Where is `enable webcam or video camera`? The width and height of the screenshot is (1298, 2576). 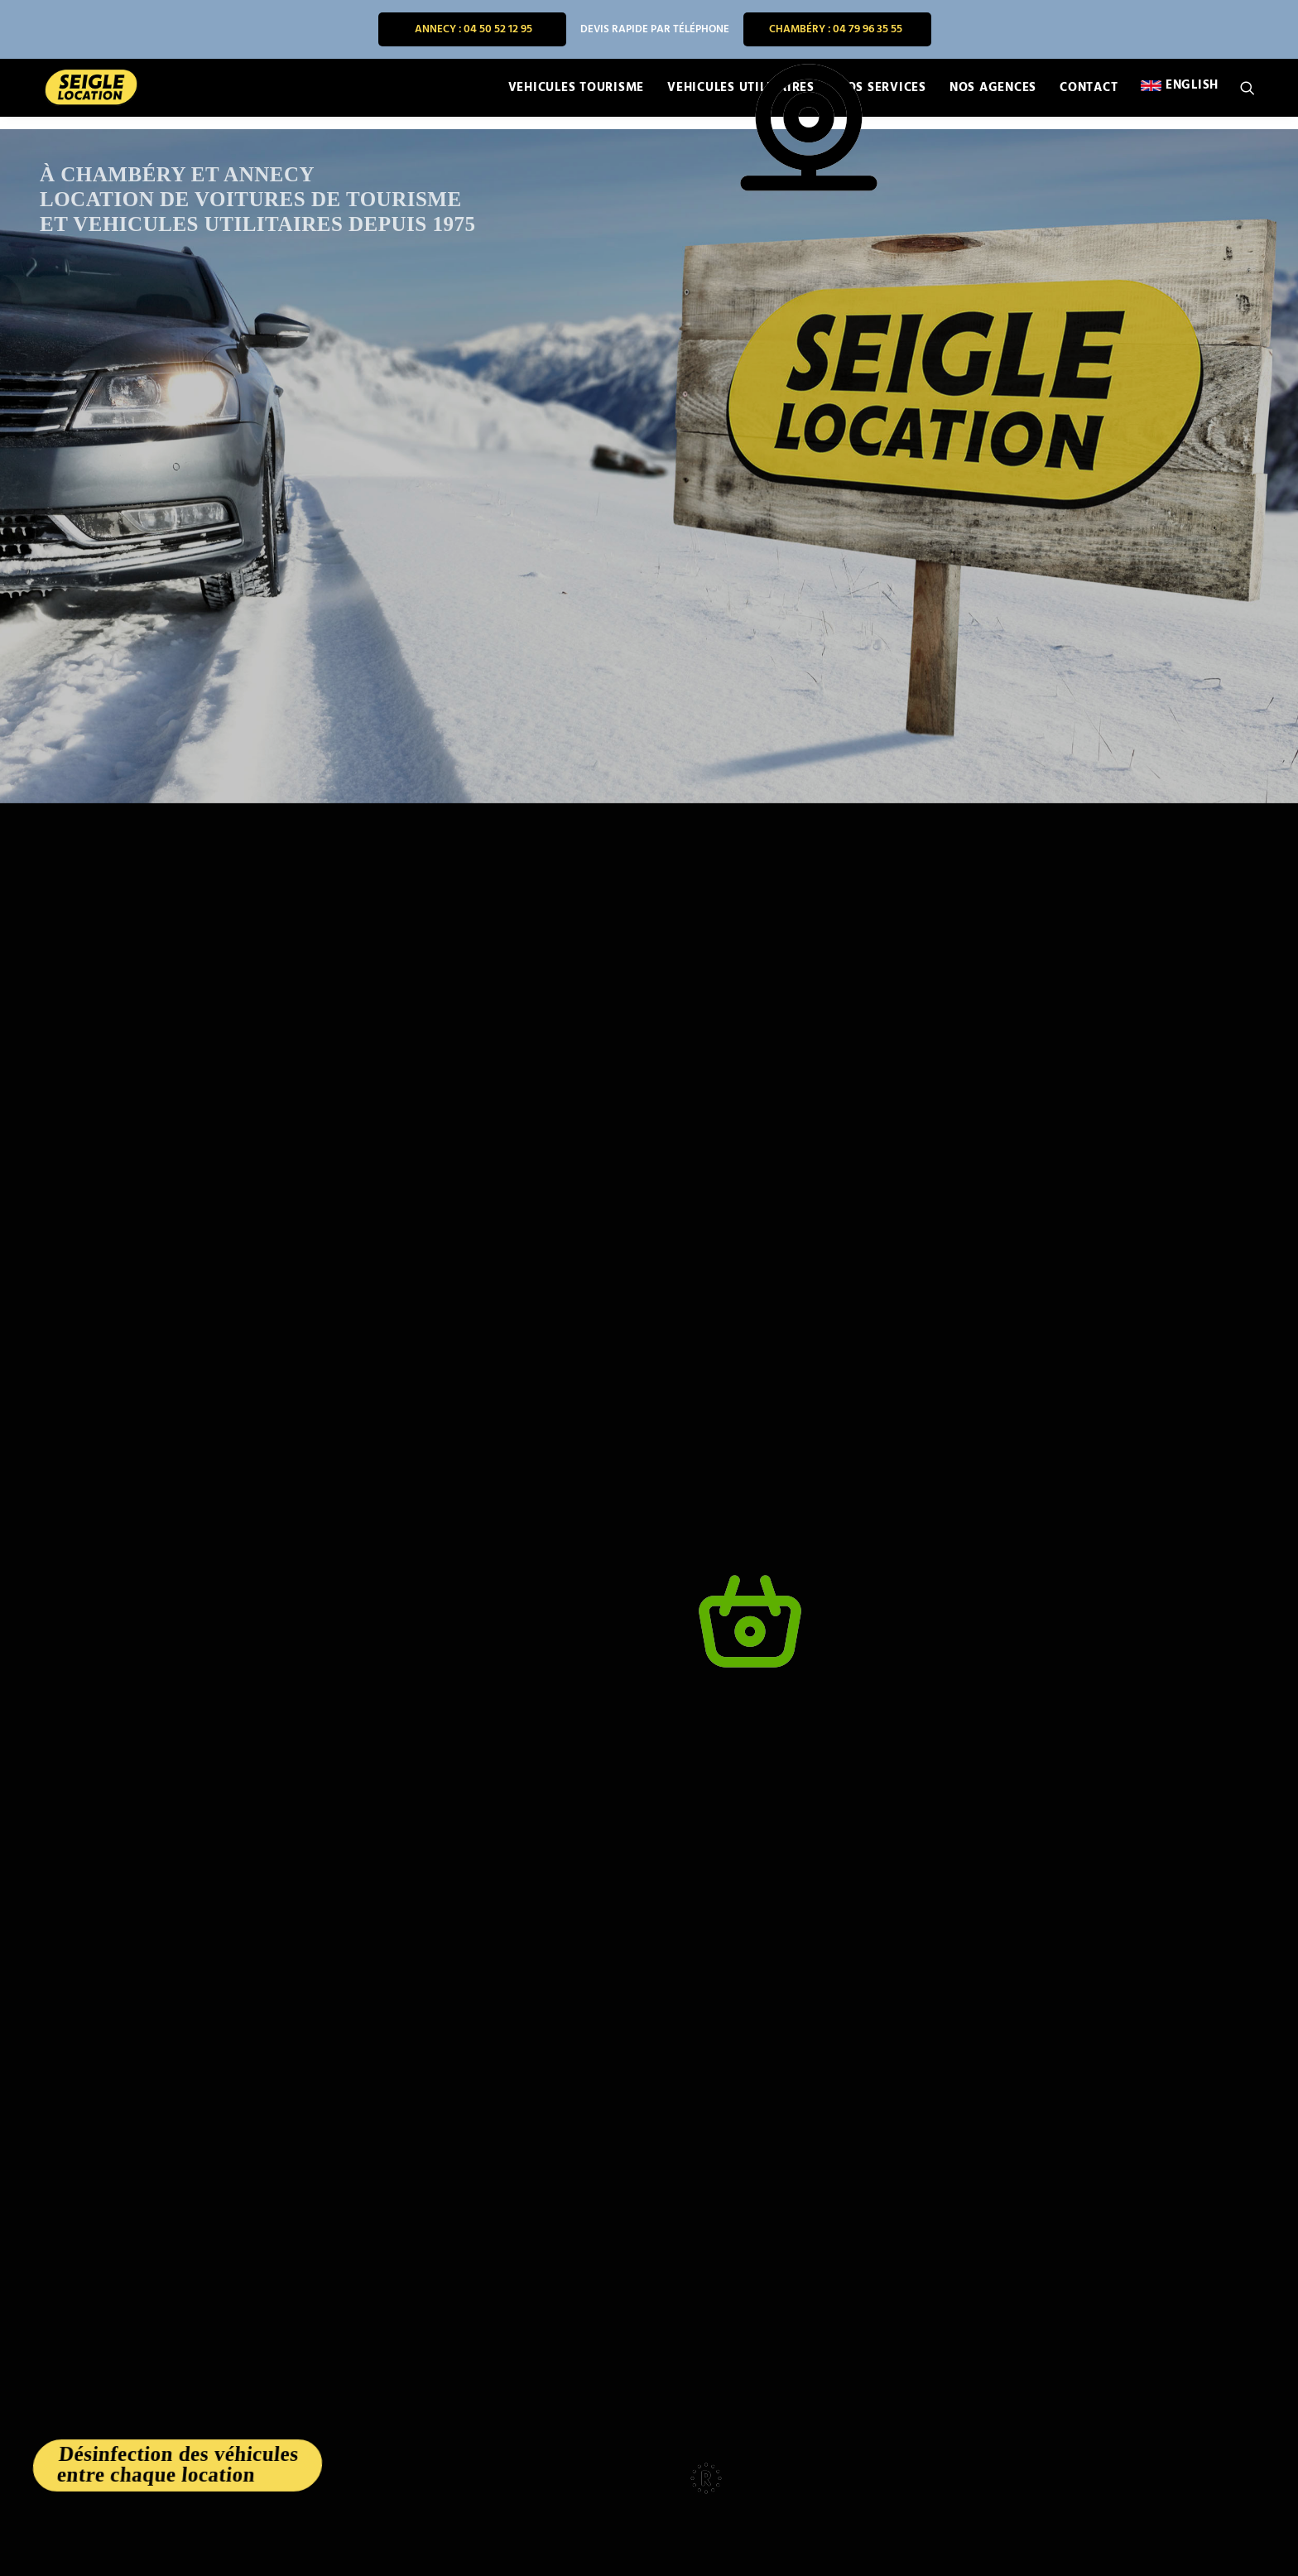
enable webcam or video camera is located at coordinates (809, 132).